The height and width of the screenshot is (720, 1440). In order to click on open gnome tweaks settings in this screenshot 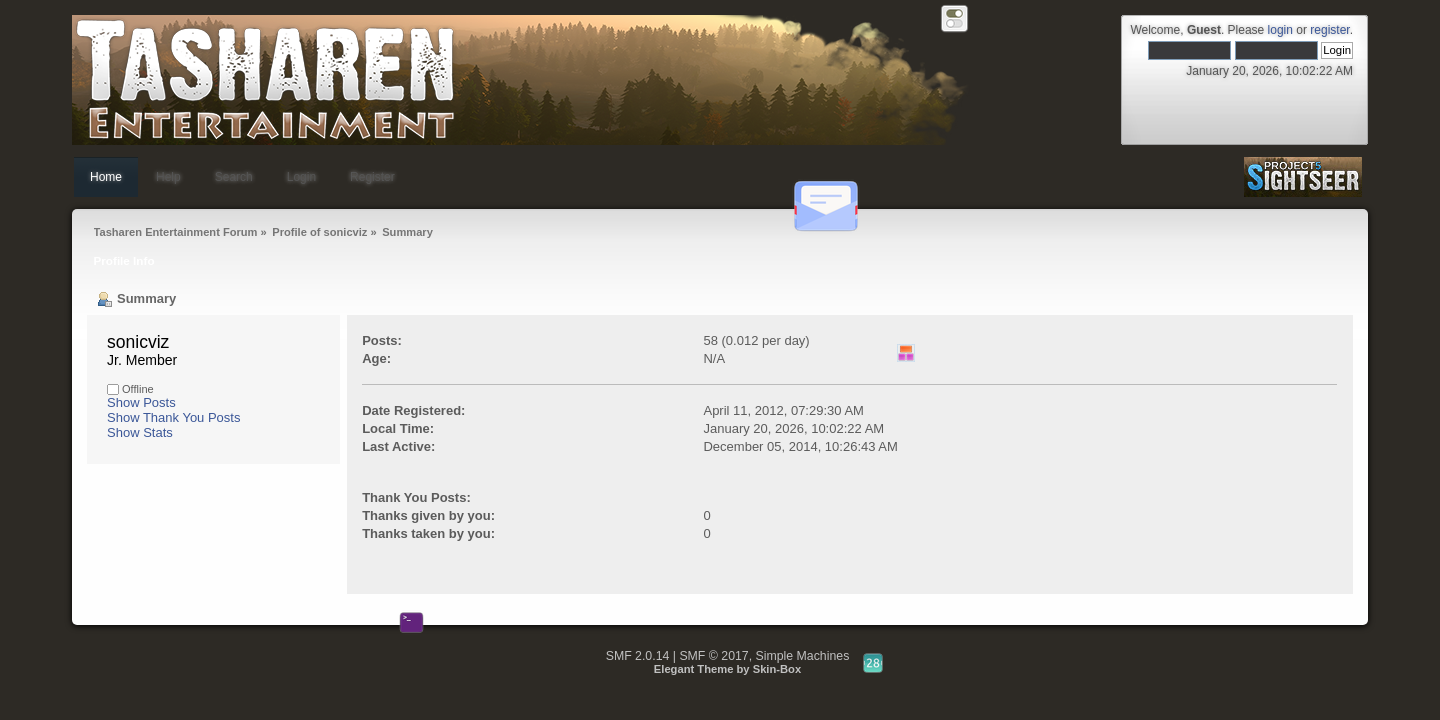, I will do `click(954, 18)`.